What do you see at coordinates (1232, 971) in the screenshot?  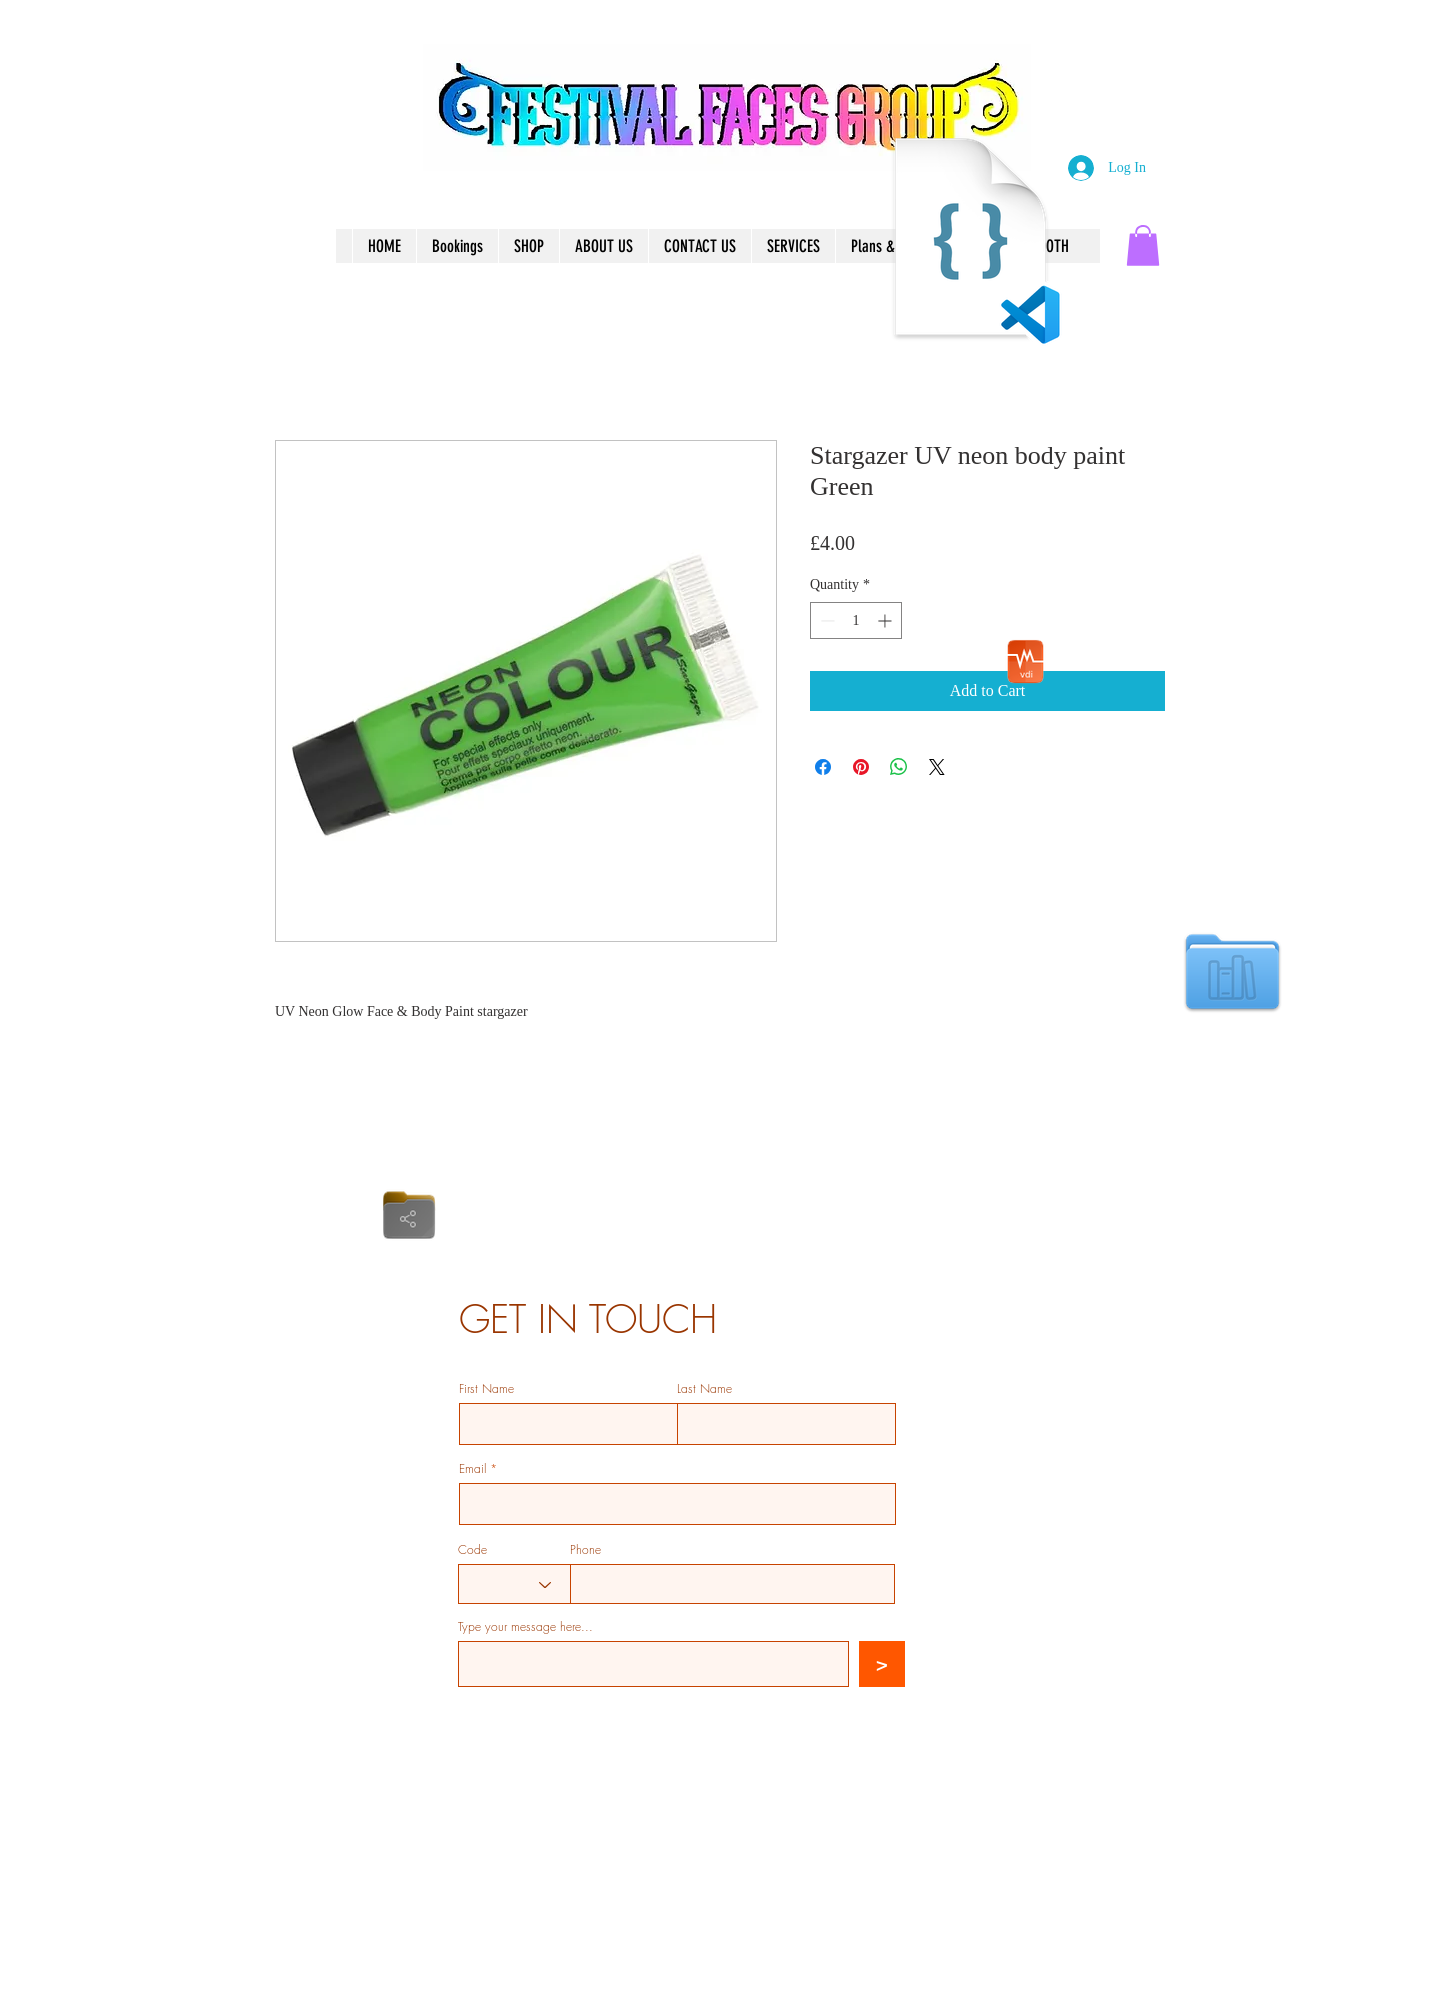 I see `open media library folder` at bounding box center [1232, 971].